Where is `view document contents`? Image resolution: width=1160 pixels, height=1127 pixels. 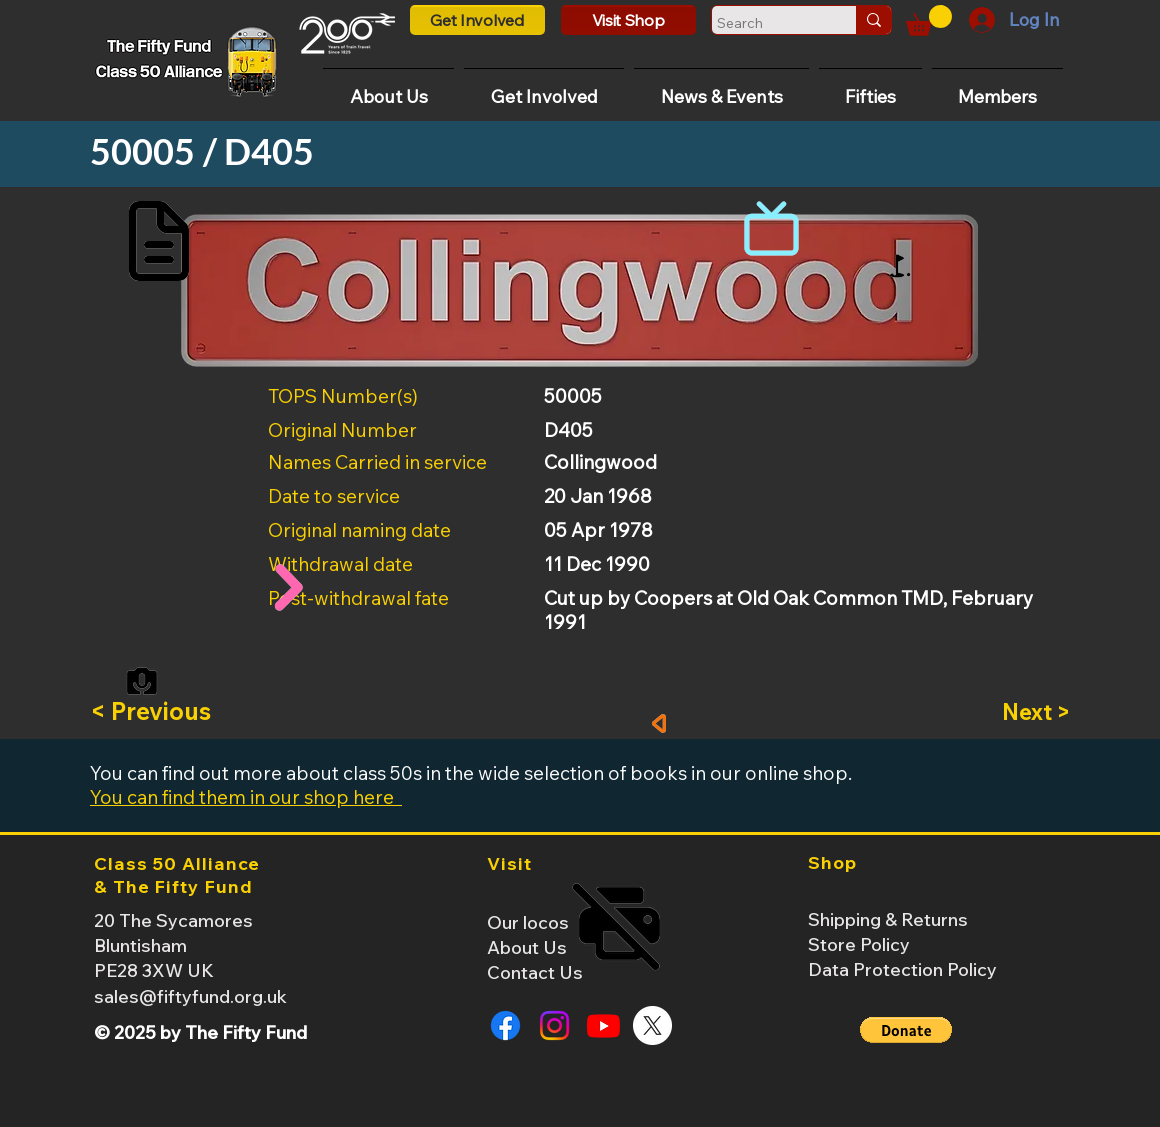 view document contents is located at coordinates (159, 241).